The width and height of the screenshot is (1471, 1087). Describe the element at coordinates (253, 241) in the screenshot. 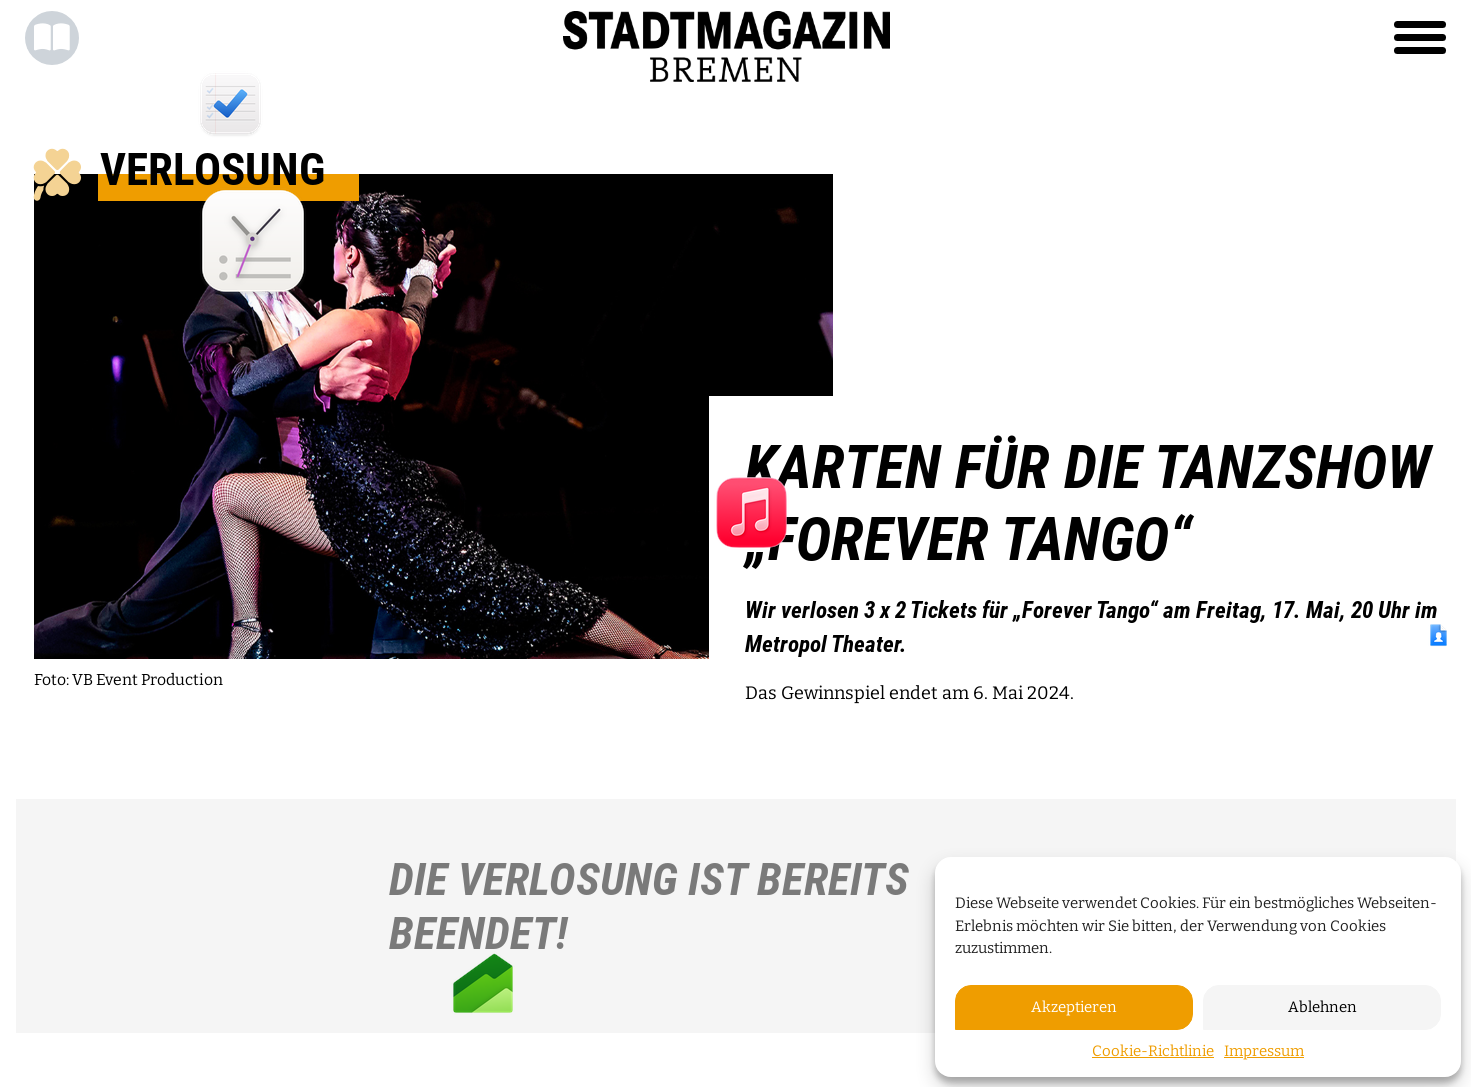

I see `open khronos time tracking app` at that location.